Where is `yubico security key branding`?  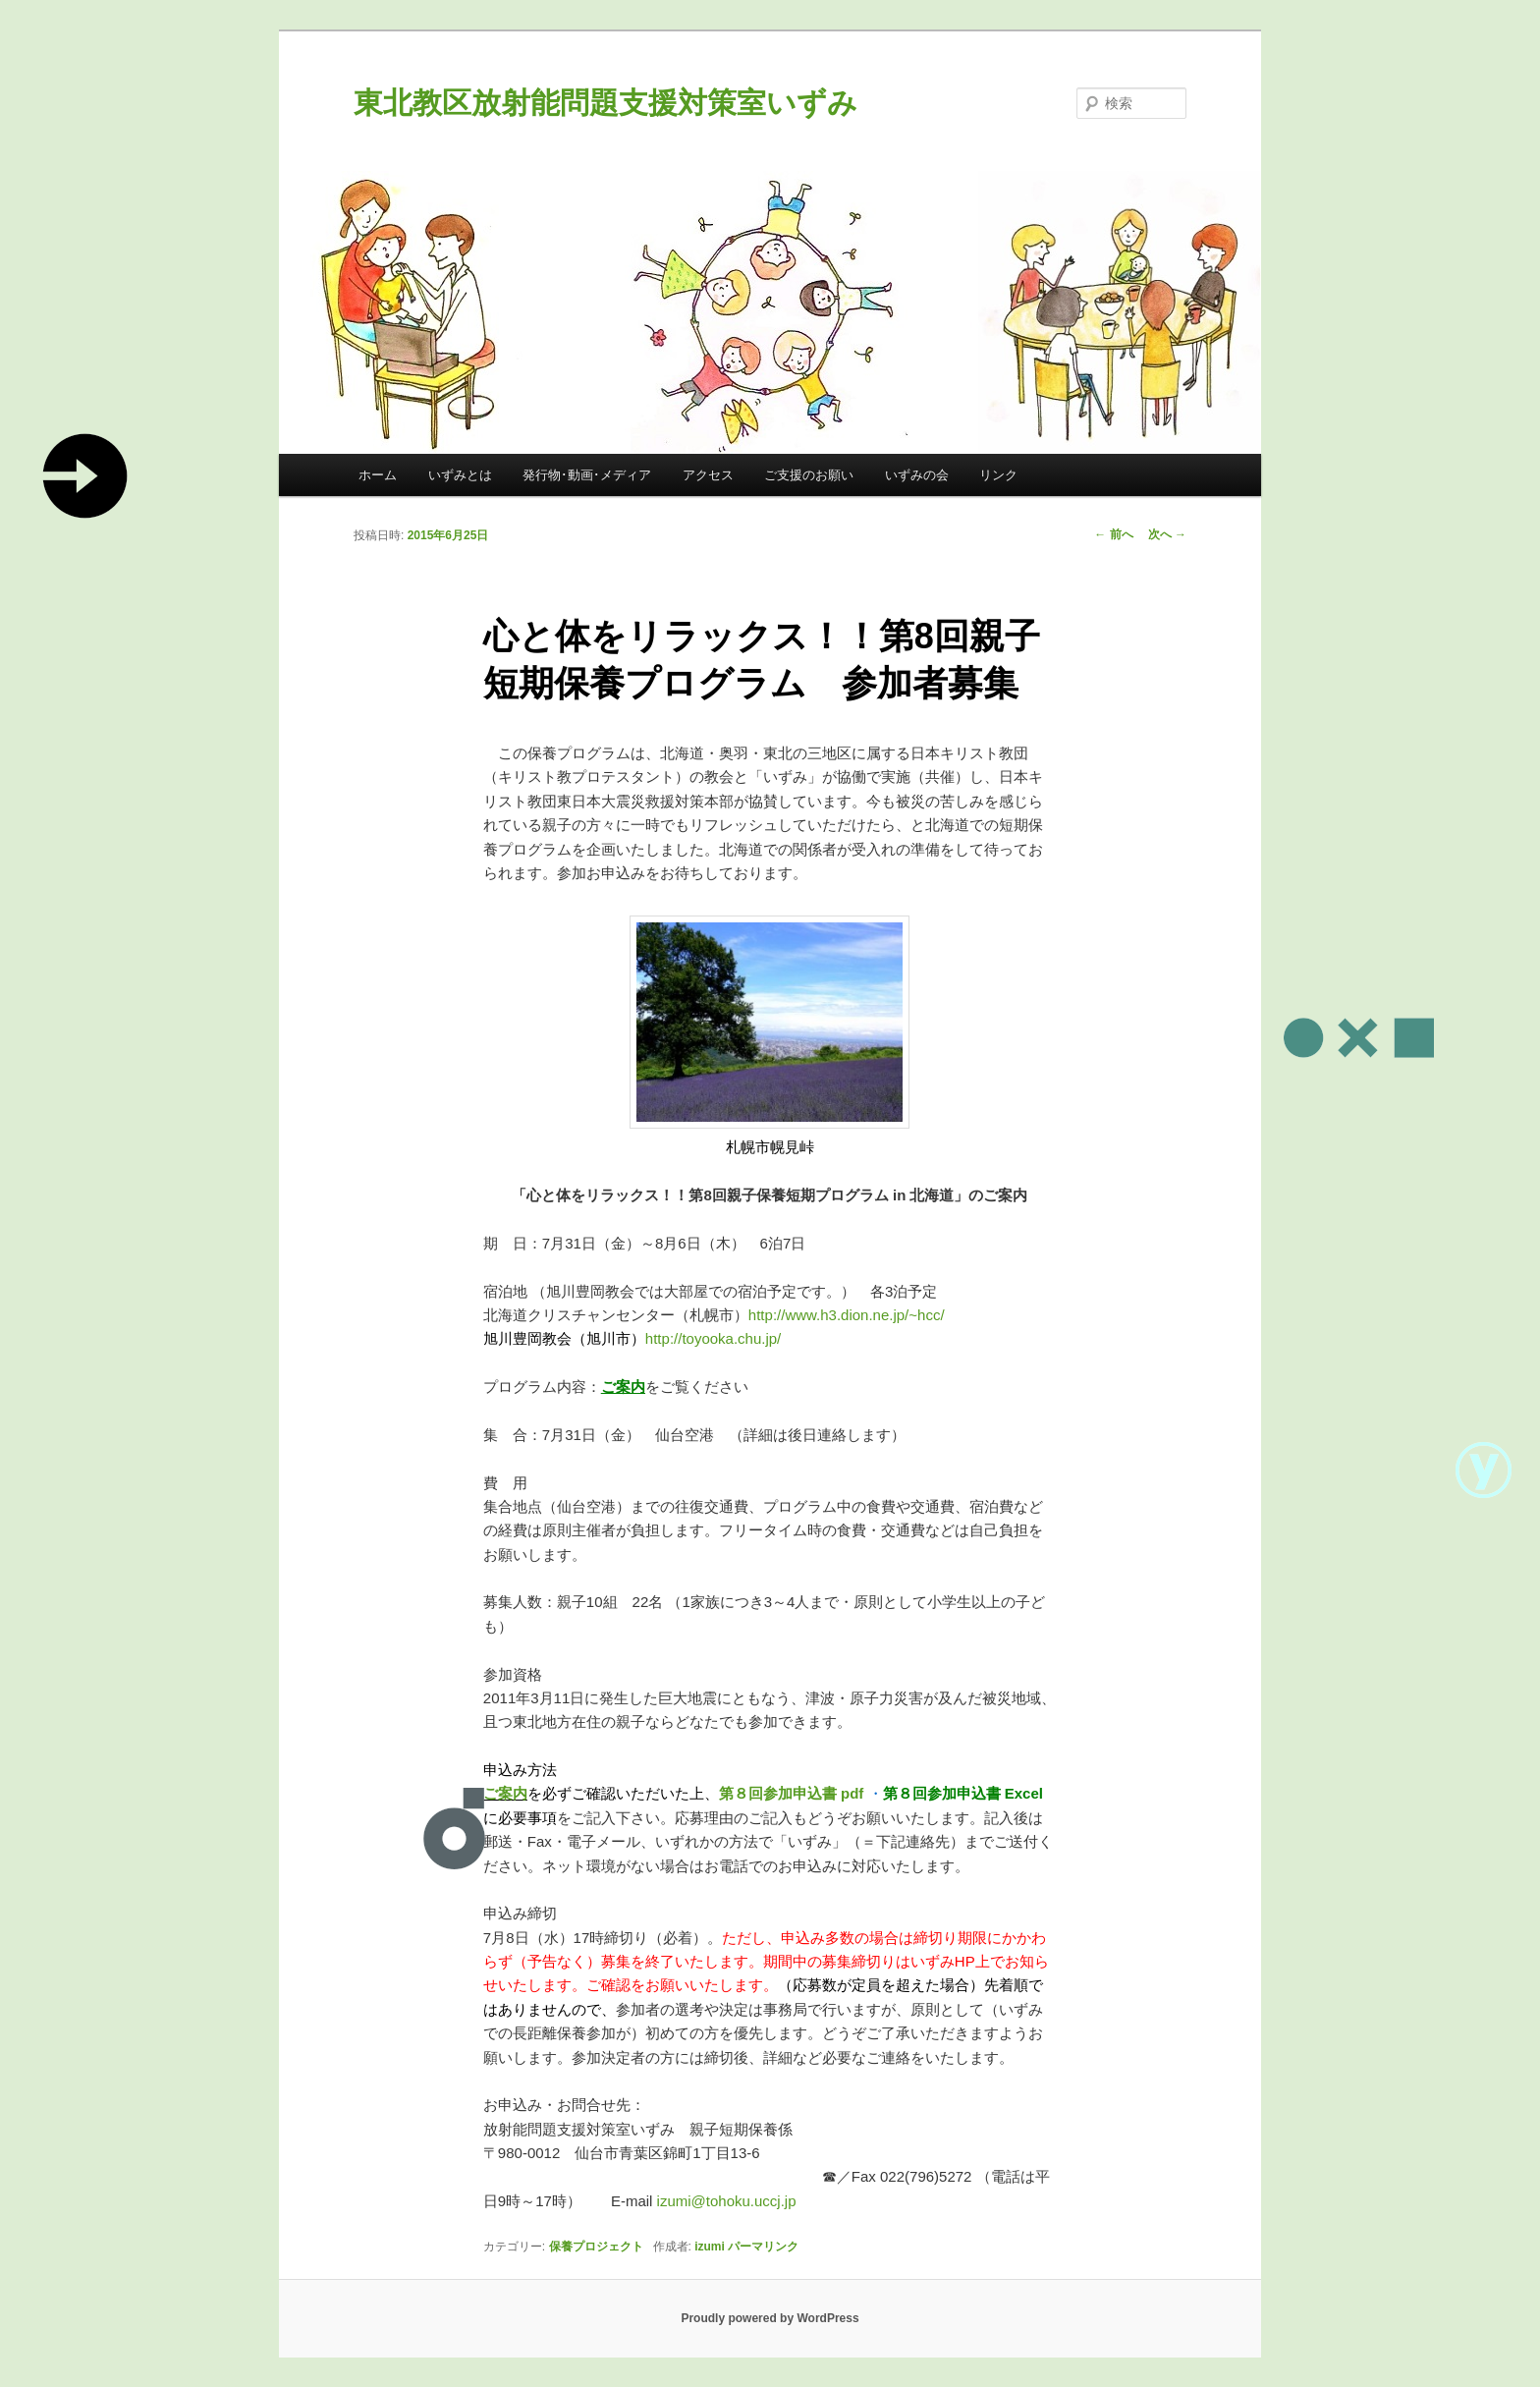 yubico security key branding is located at coordinates (1483, 1470).